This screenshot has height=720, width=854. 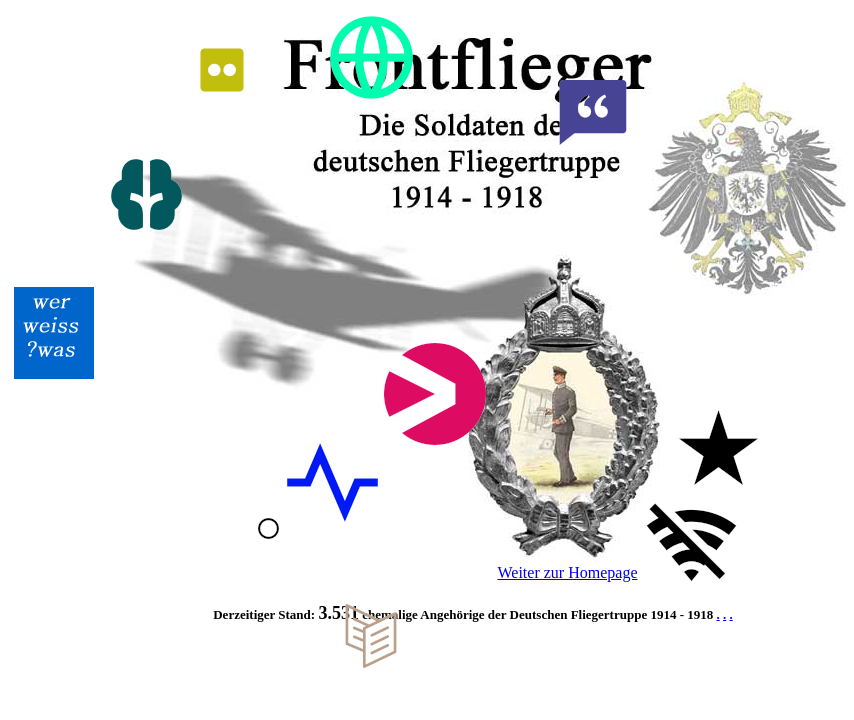 I want to click on switch to global or international settings, so click(x=371, y=57).